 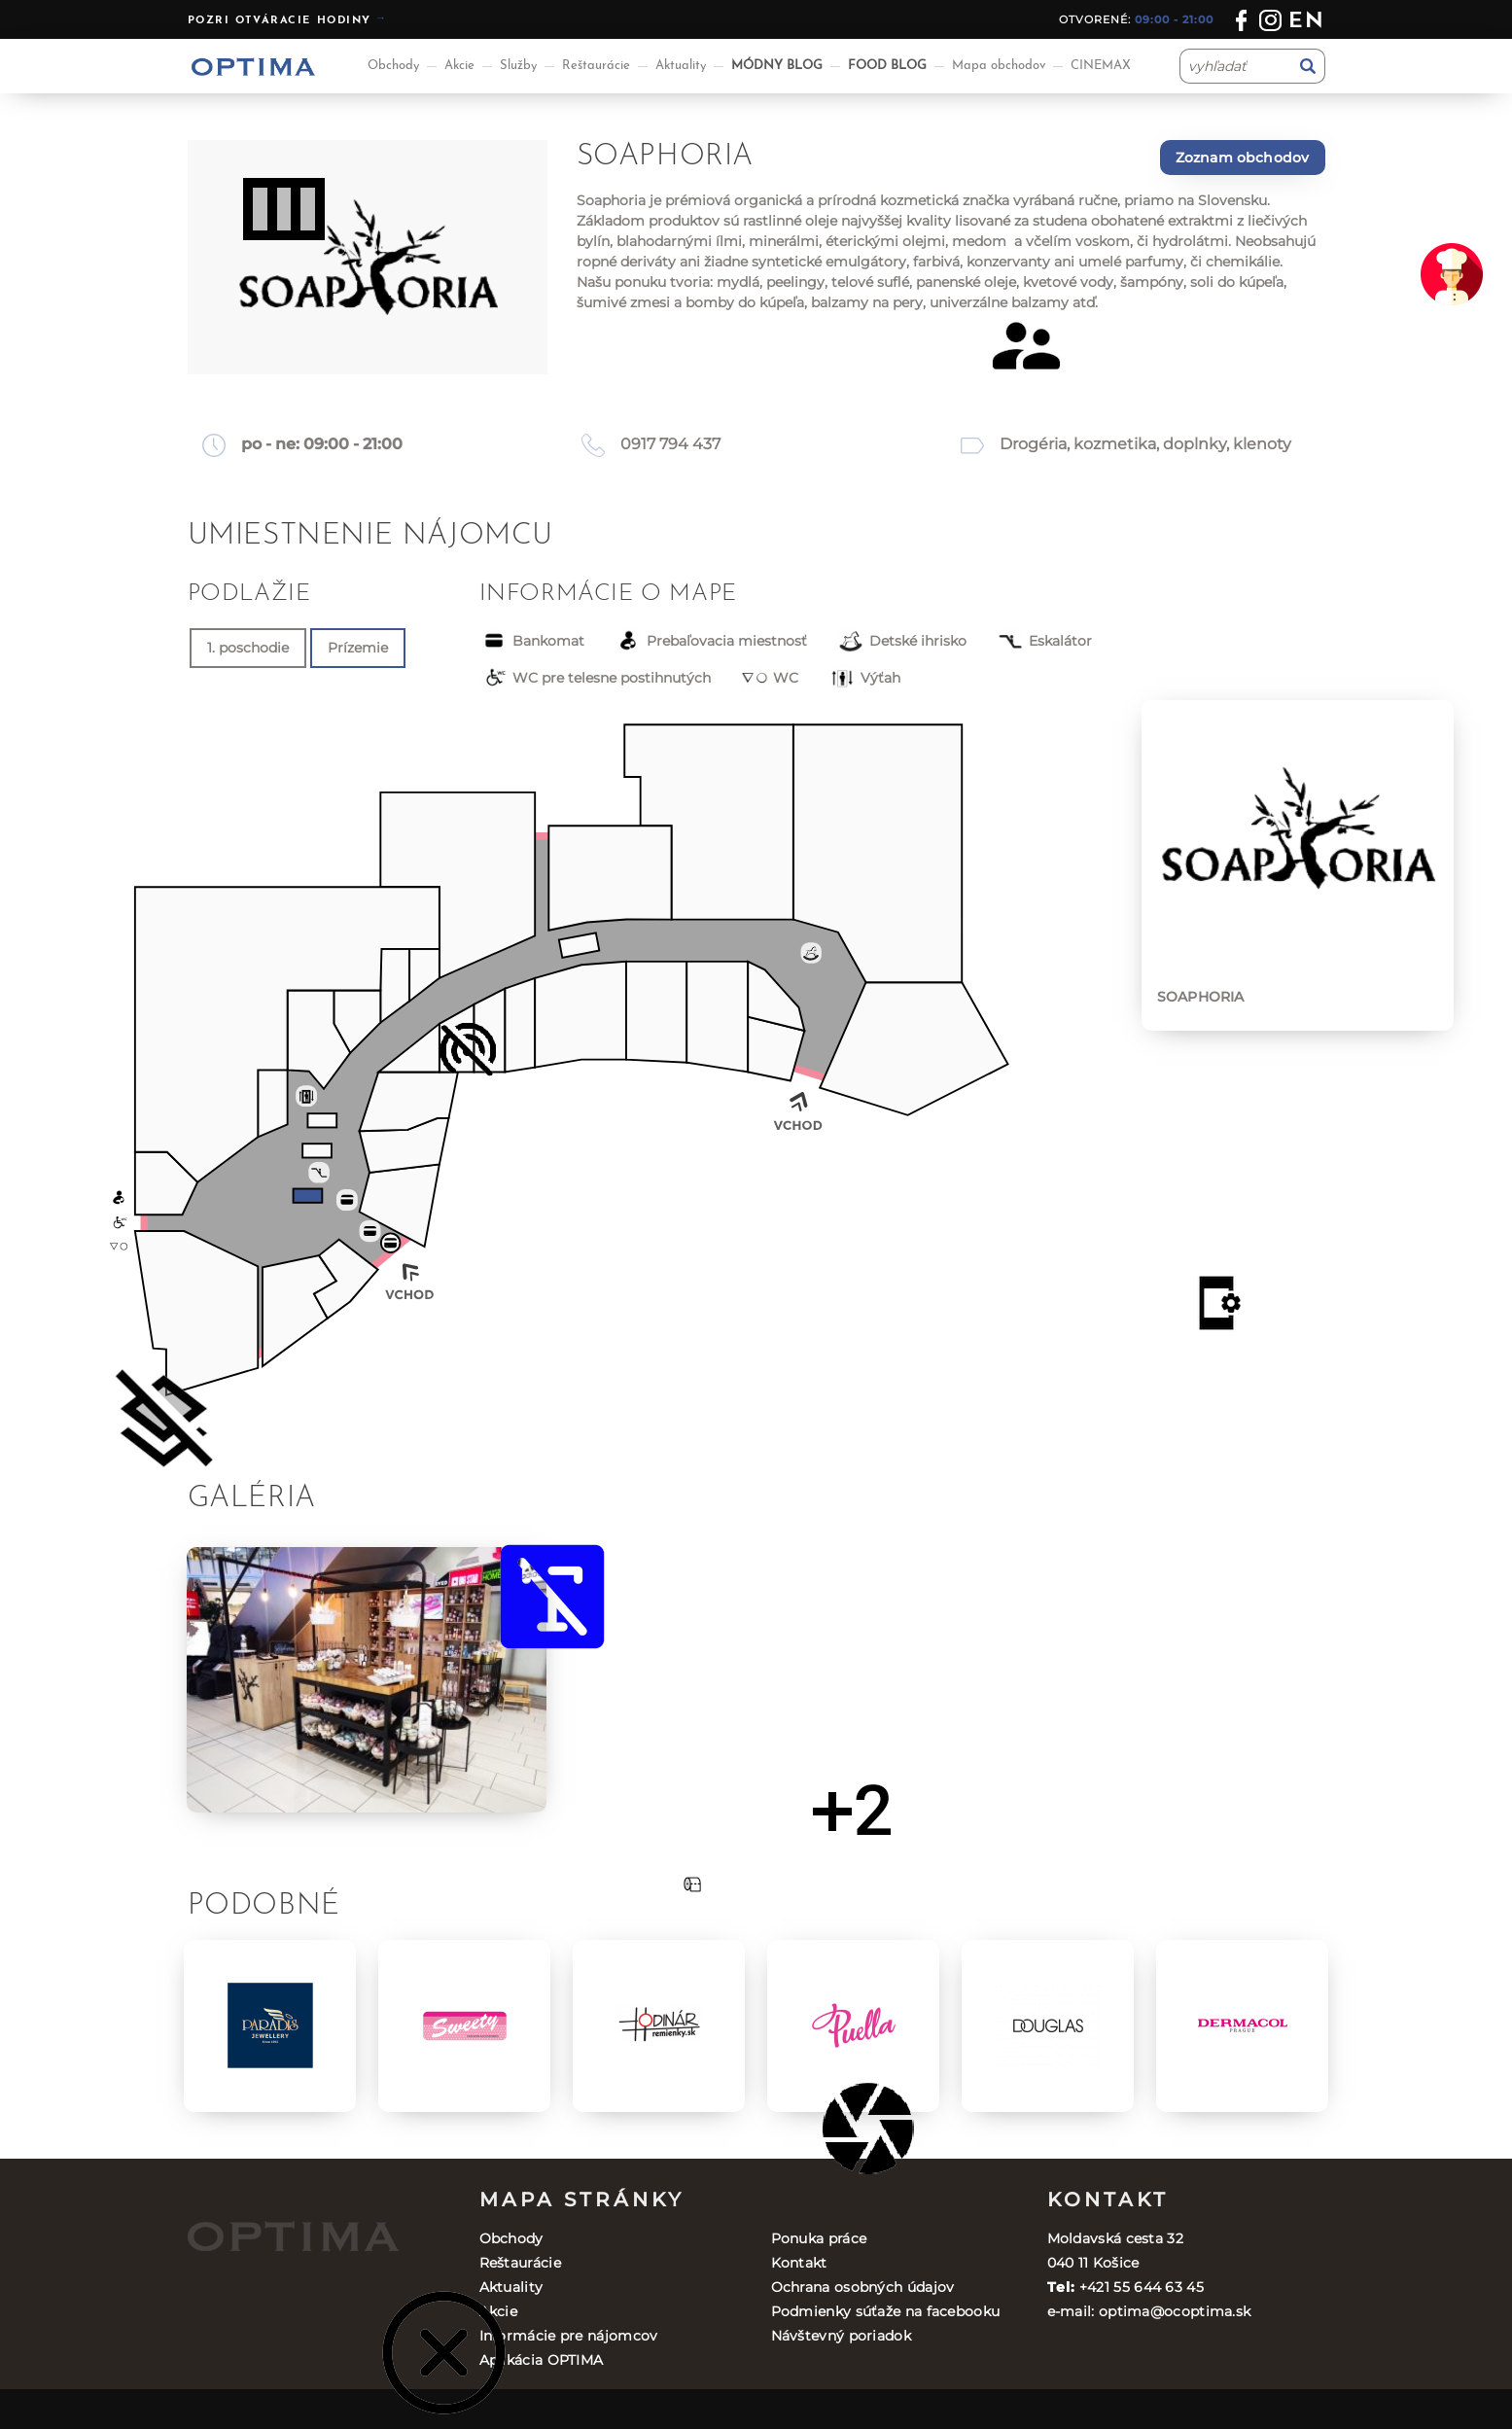 What do you see at coordinates (552, 1597) in the screenshot?
I see `disable text formatting` at bounding box center [552, 1597].